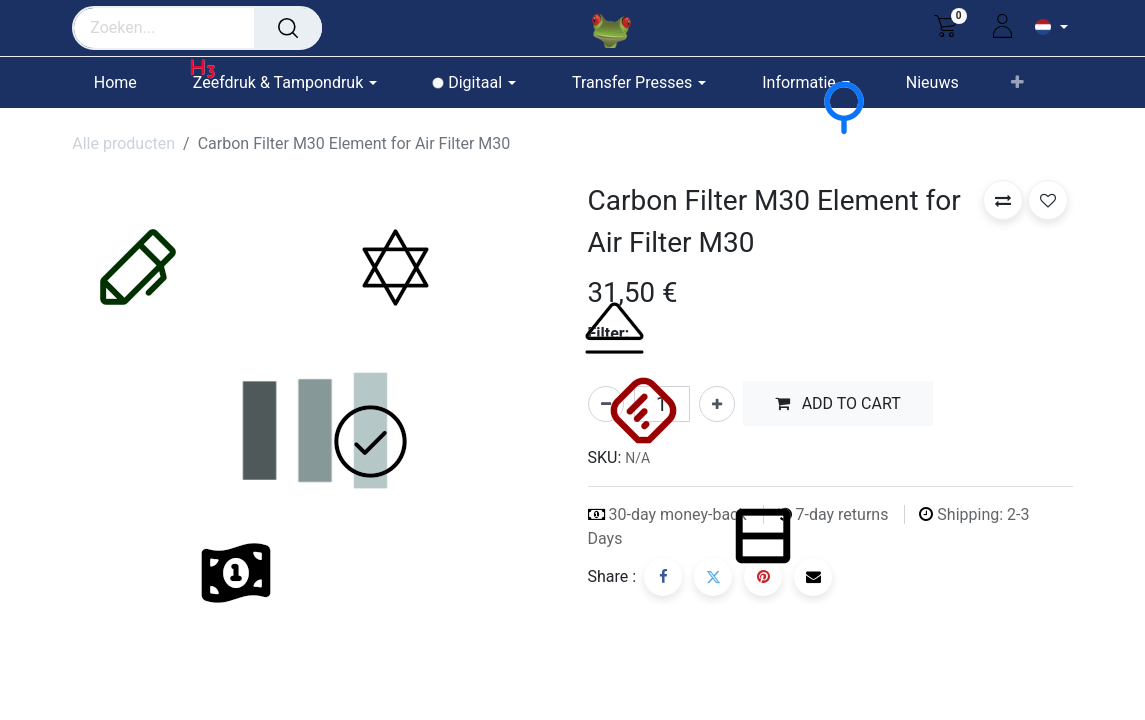 This screenshot has width=1145, height=720. I want to click on eject media or disc, so click(614, 331).